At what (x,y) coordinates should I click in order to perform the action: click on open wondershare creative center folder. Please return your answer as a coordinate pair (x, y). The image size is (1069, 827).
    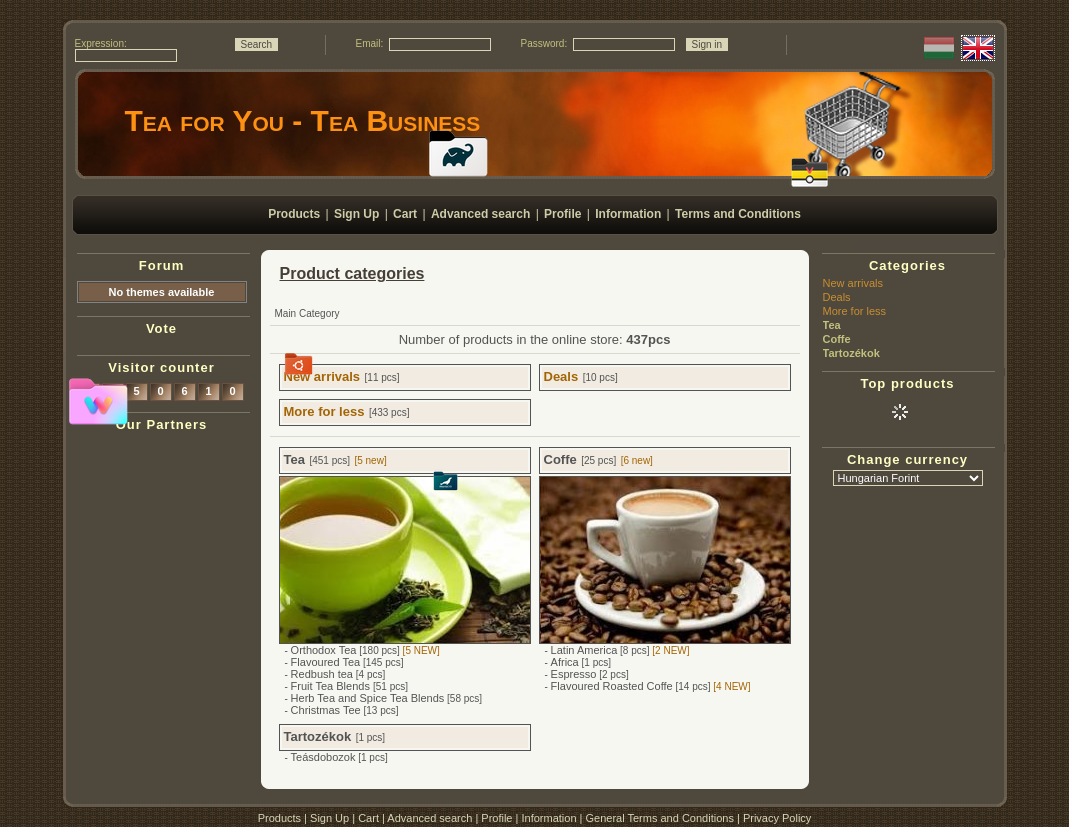
    Looking at the image, I should click on (98, 403).